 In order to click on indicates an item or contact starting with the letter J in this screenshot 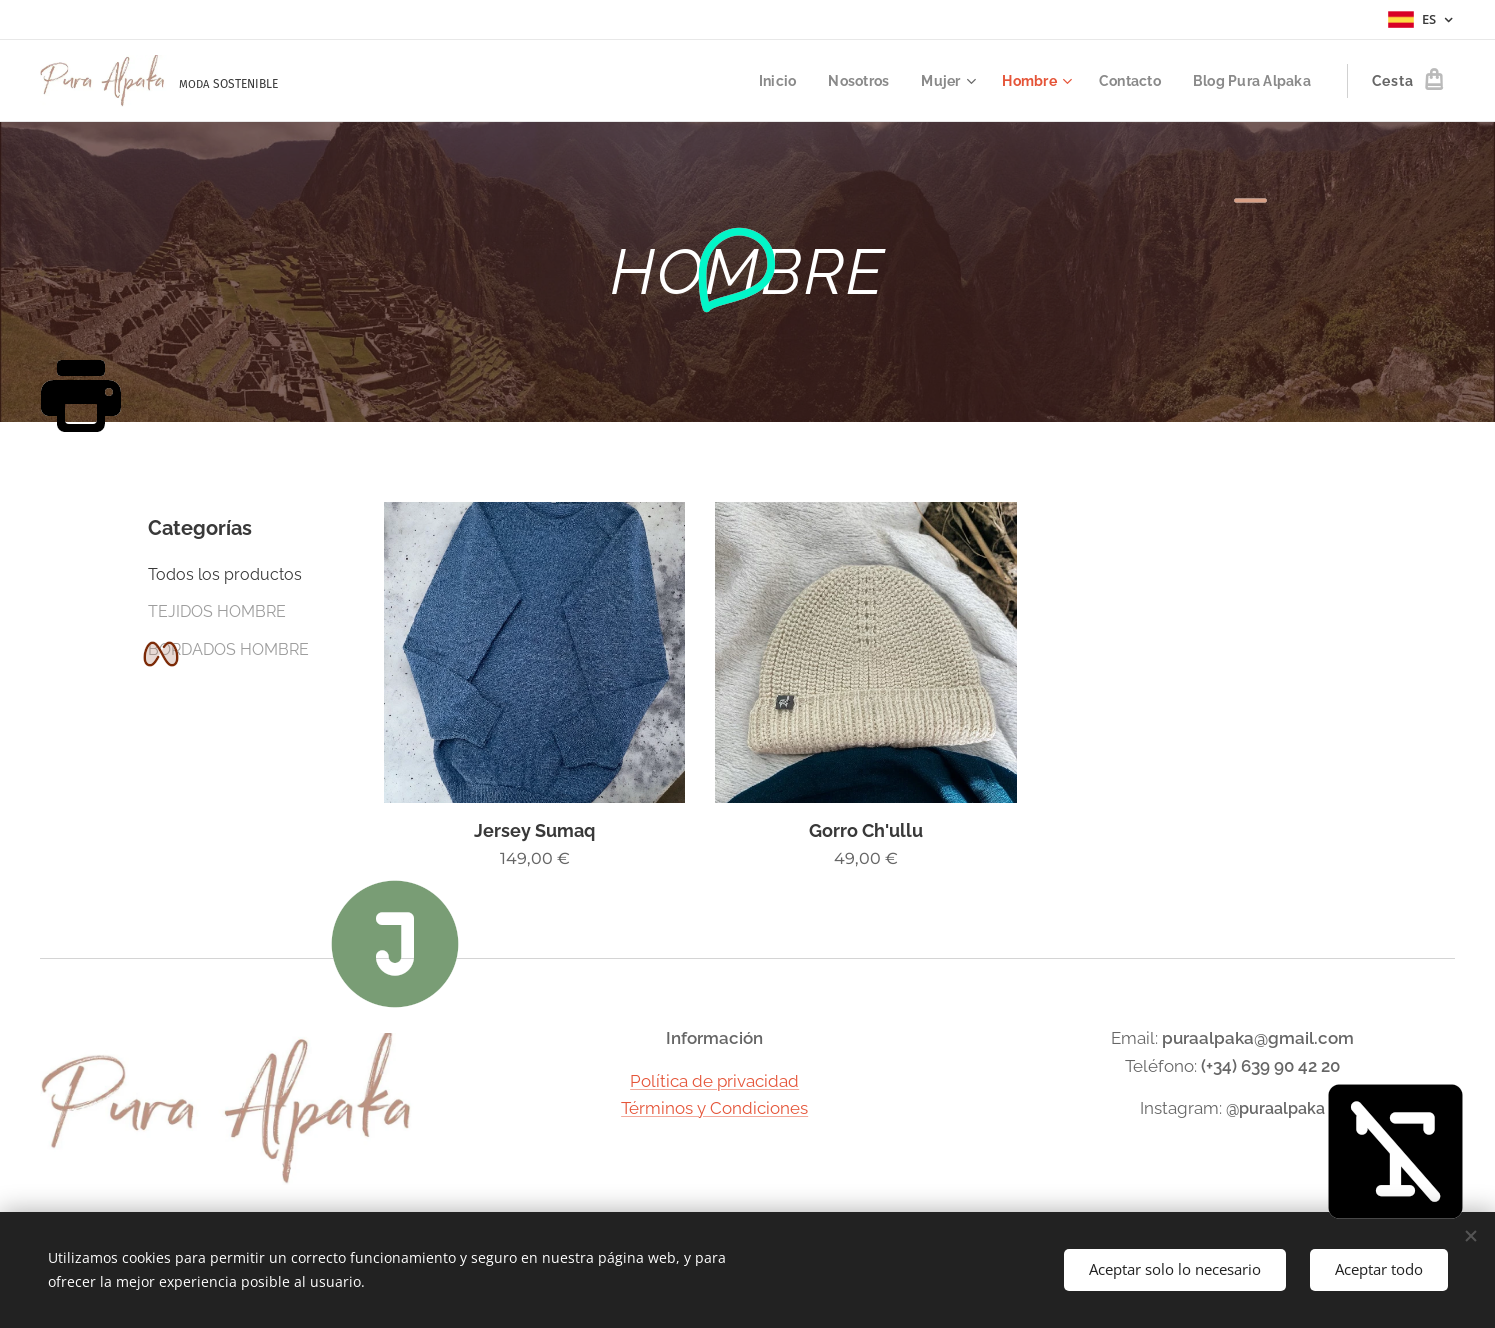, I will do `click(395, 944)`.